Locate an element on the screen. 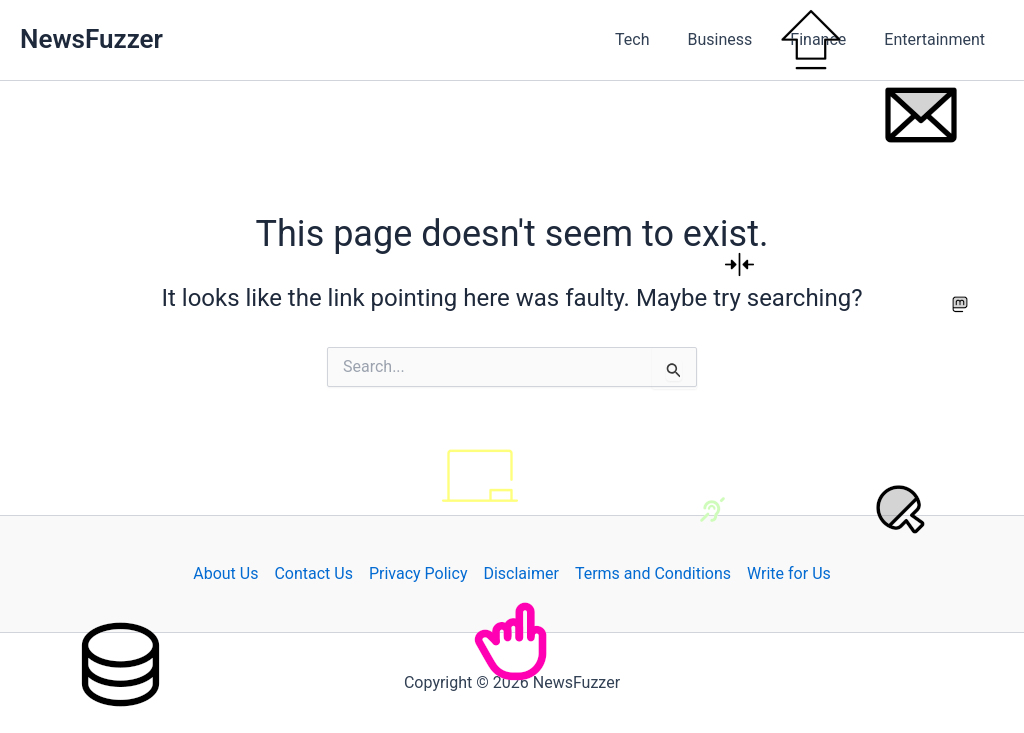 Image resolution: width=1024 pixels, height=733 pixels. select or highlight the ring finger for gesture input is located at coordinates (511, 637).